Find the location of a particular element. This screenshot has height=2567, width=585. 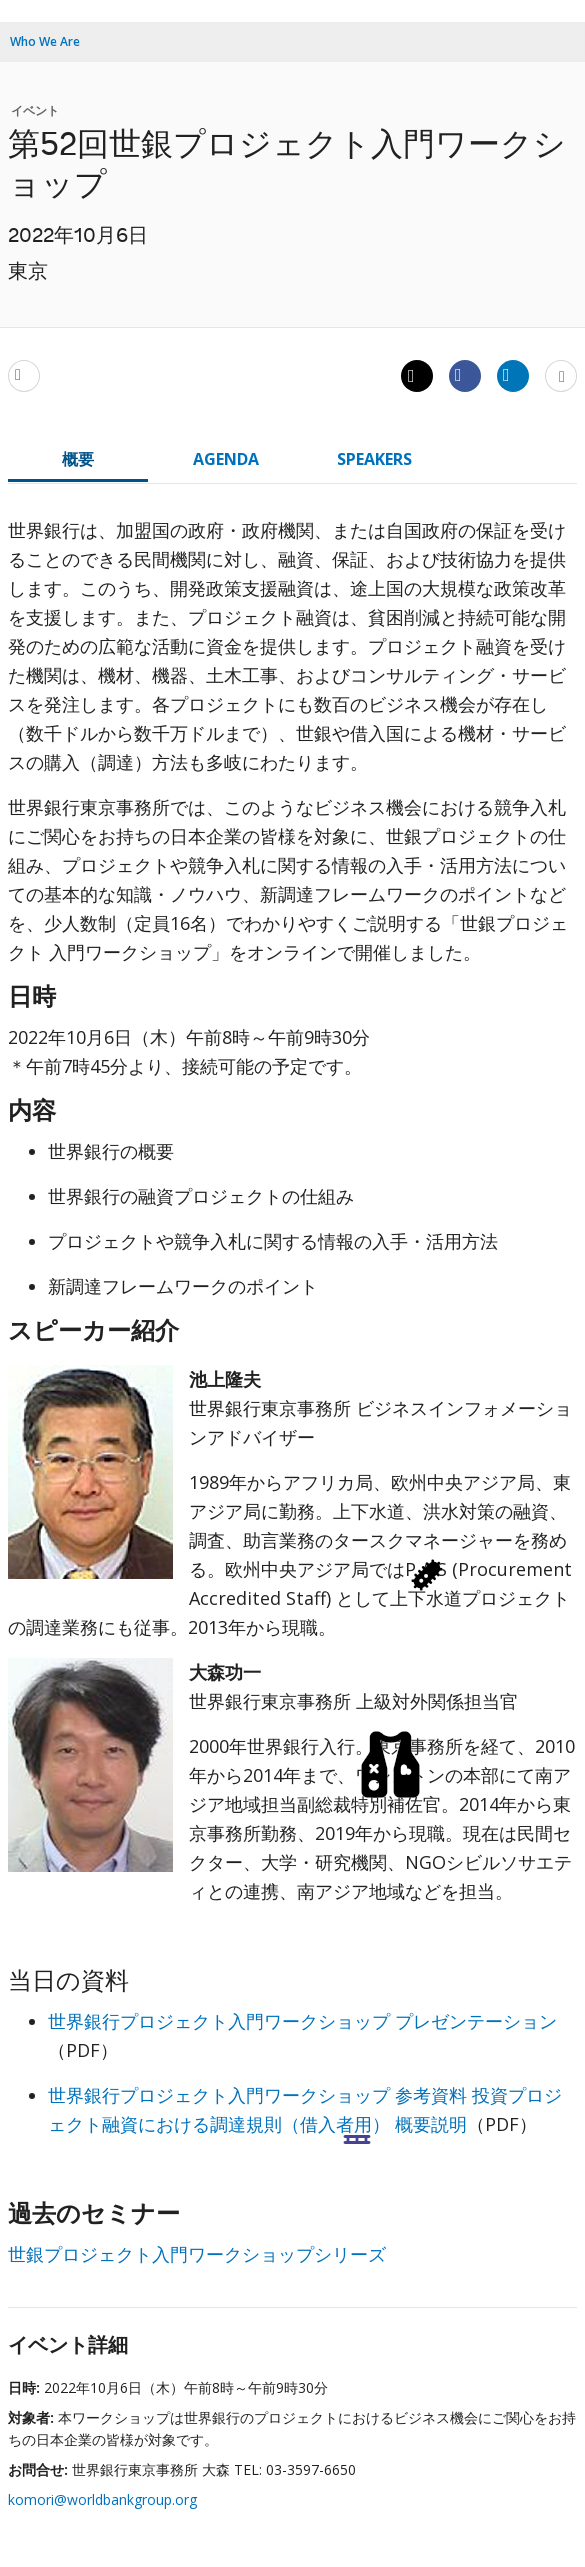

indicates microbiology or bacterial content is located at coordinates (427, 1575).